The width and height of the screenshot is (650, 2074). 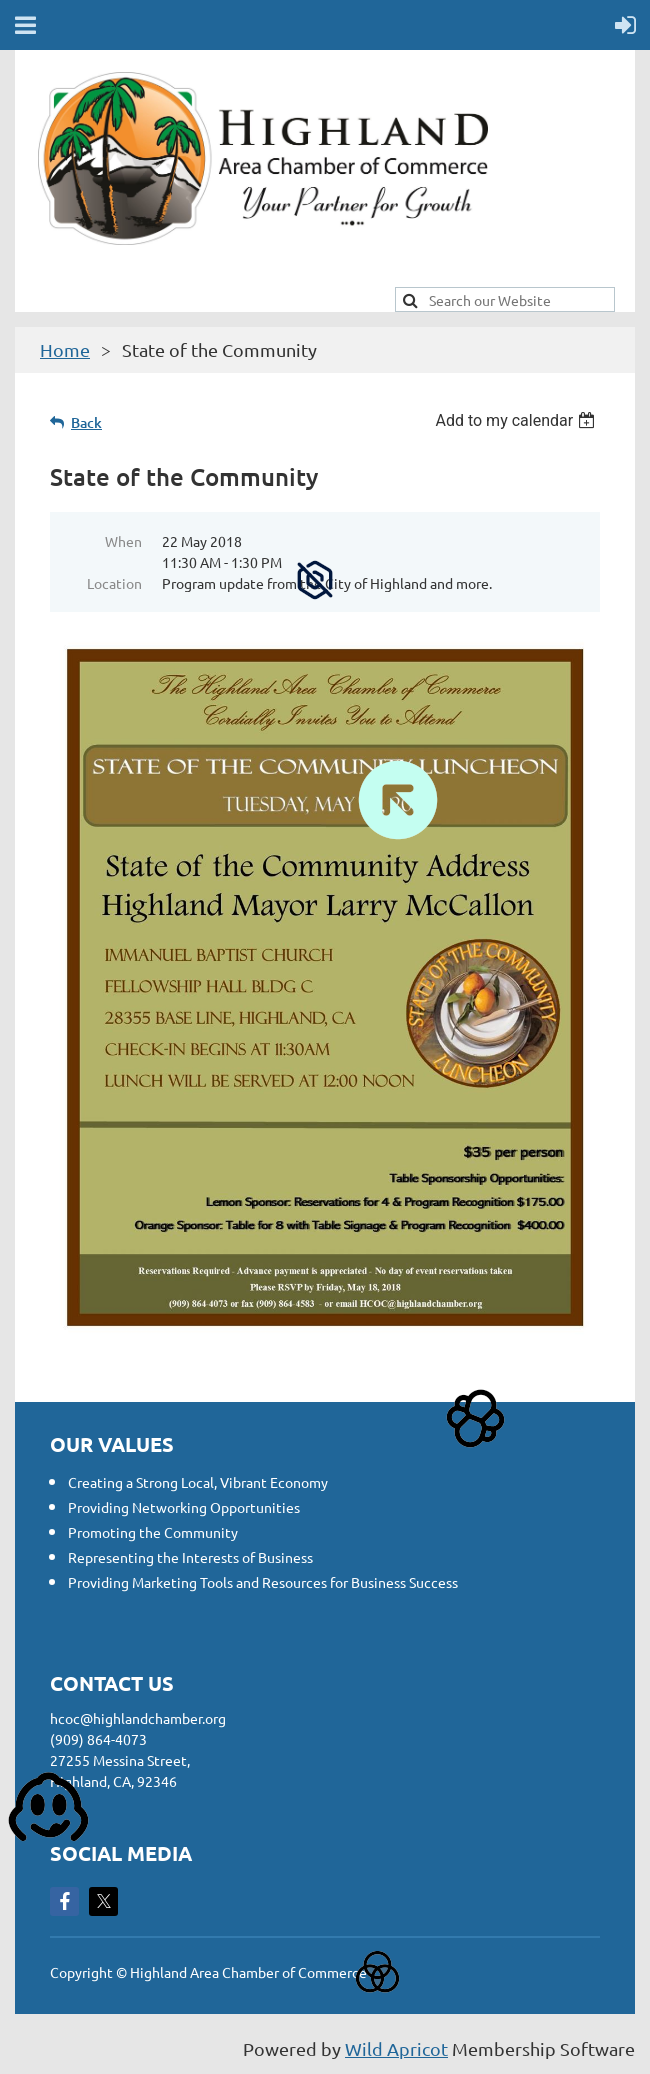 I want to click on indicates a Michelin Bib Gourmand rated restaurant, so click(x=48, y=1808).